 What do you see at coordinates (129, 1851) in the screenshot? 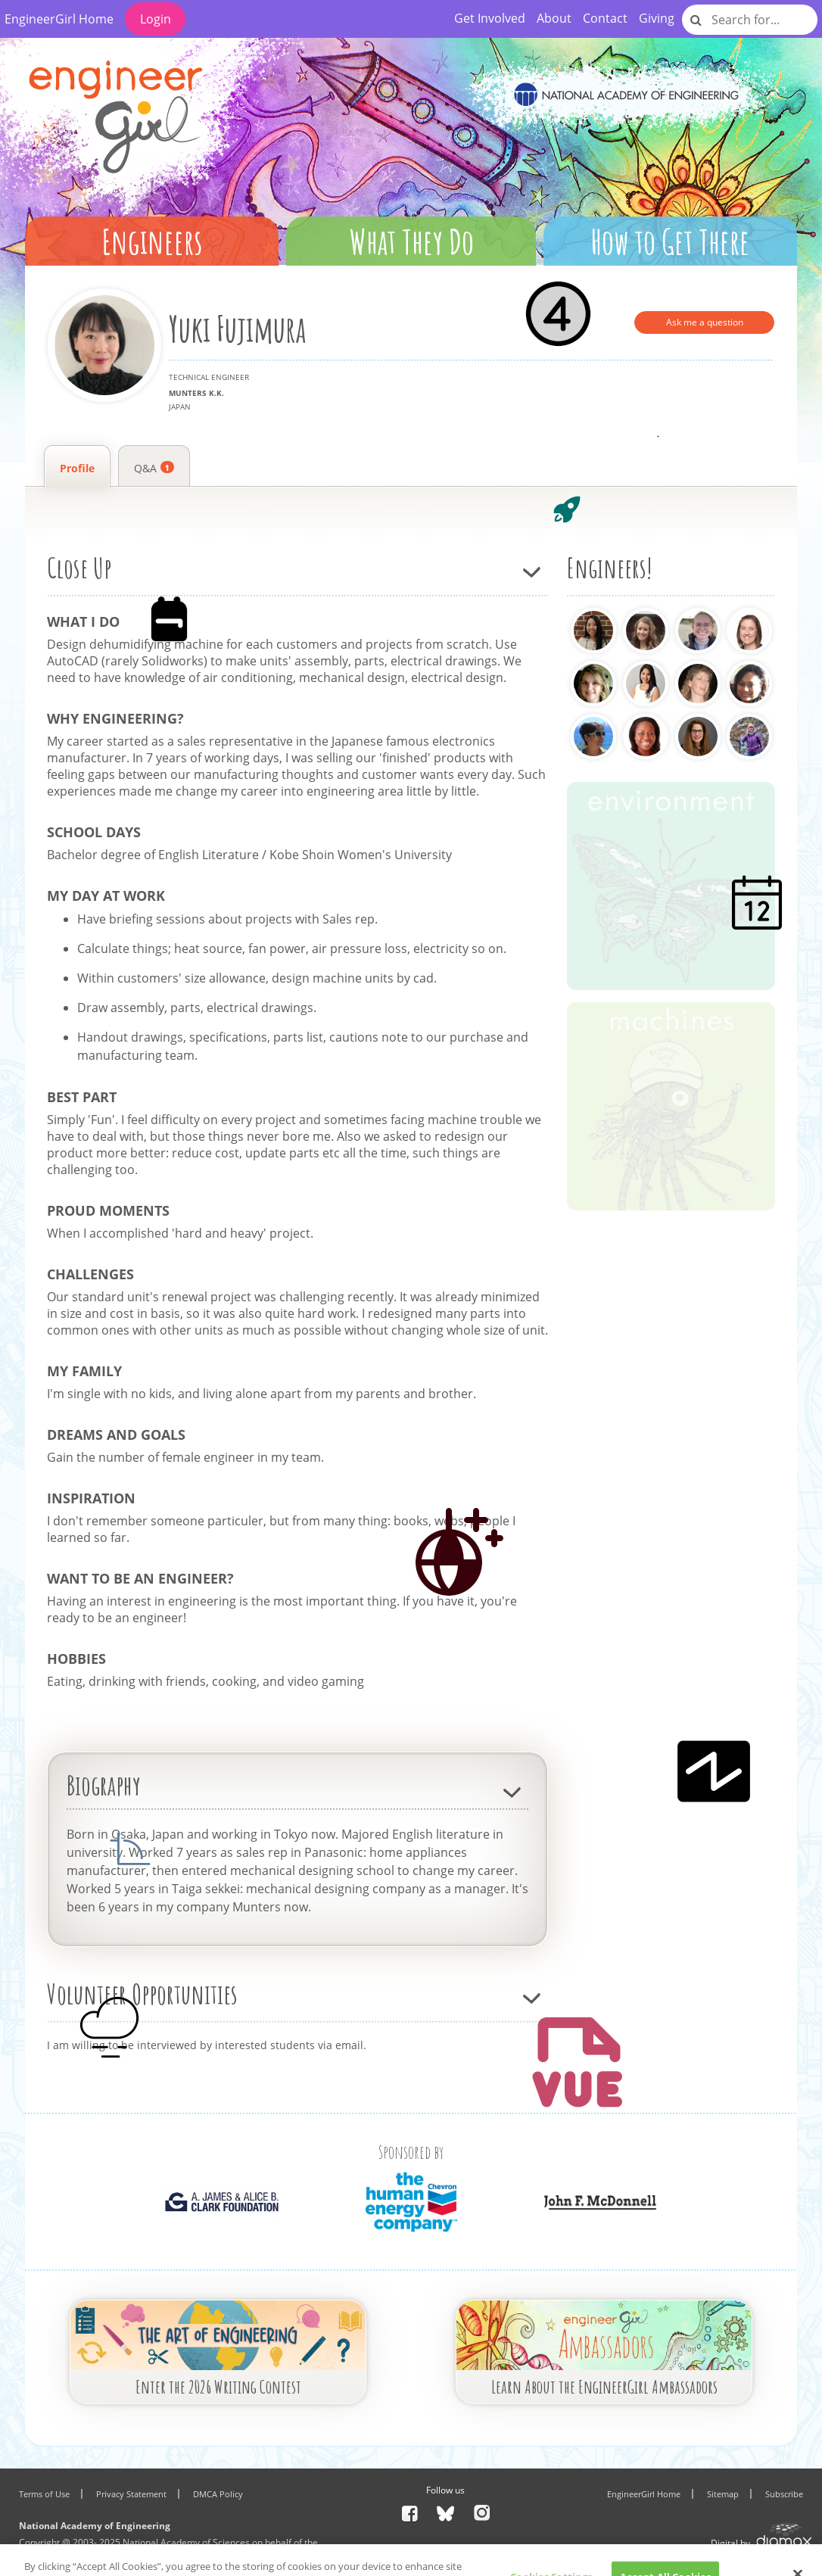
I see `measure or adjust angle settings` at bounding box center [129, 1851].